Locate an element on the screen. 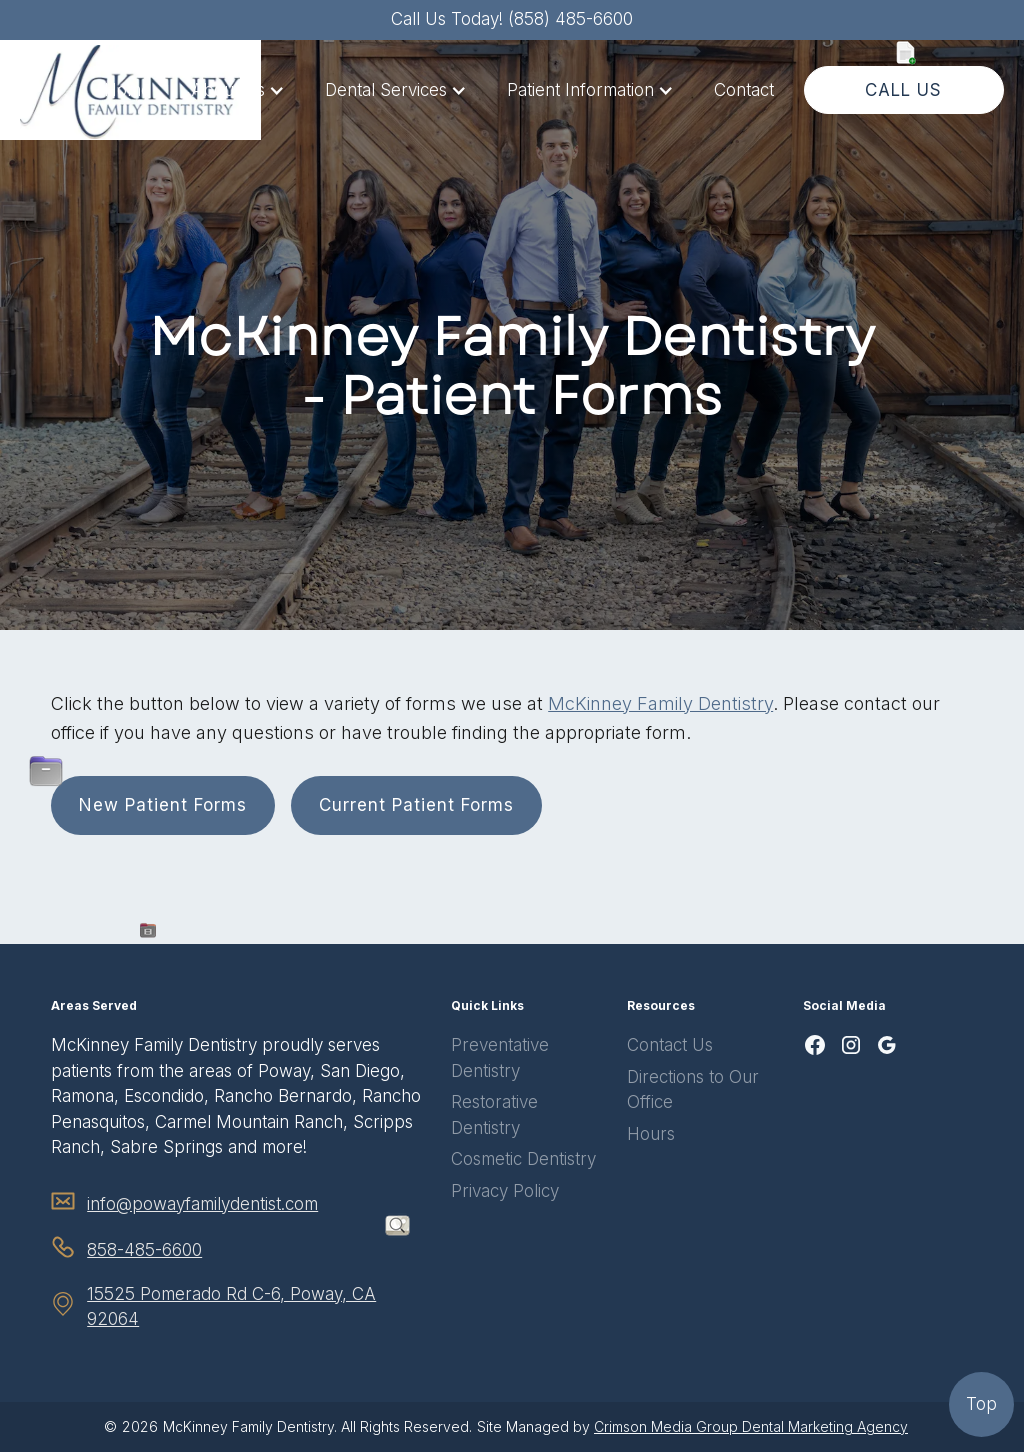 The image size is (1024, 1452). open the file manager application is located at coordinates (46, 771).